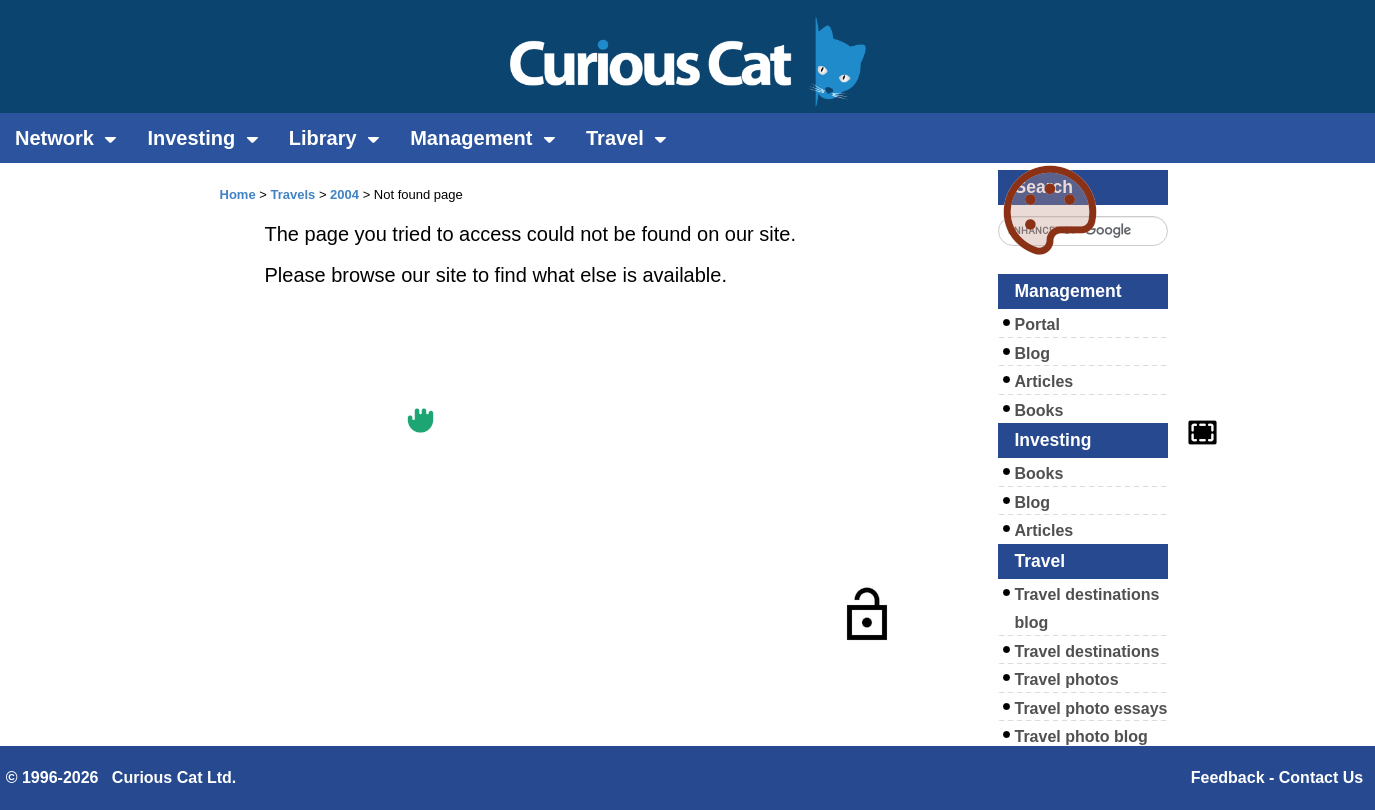 The image size is (1375, 810). Describe the element at coordinates (1050, 212) in the screenshot. I see `customize theme or color settings` at that location.